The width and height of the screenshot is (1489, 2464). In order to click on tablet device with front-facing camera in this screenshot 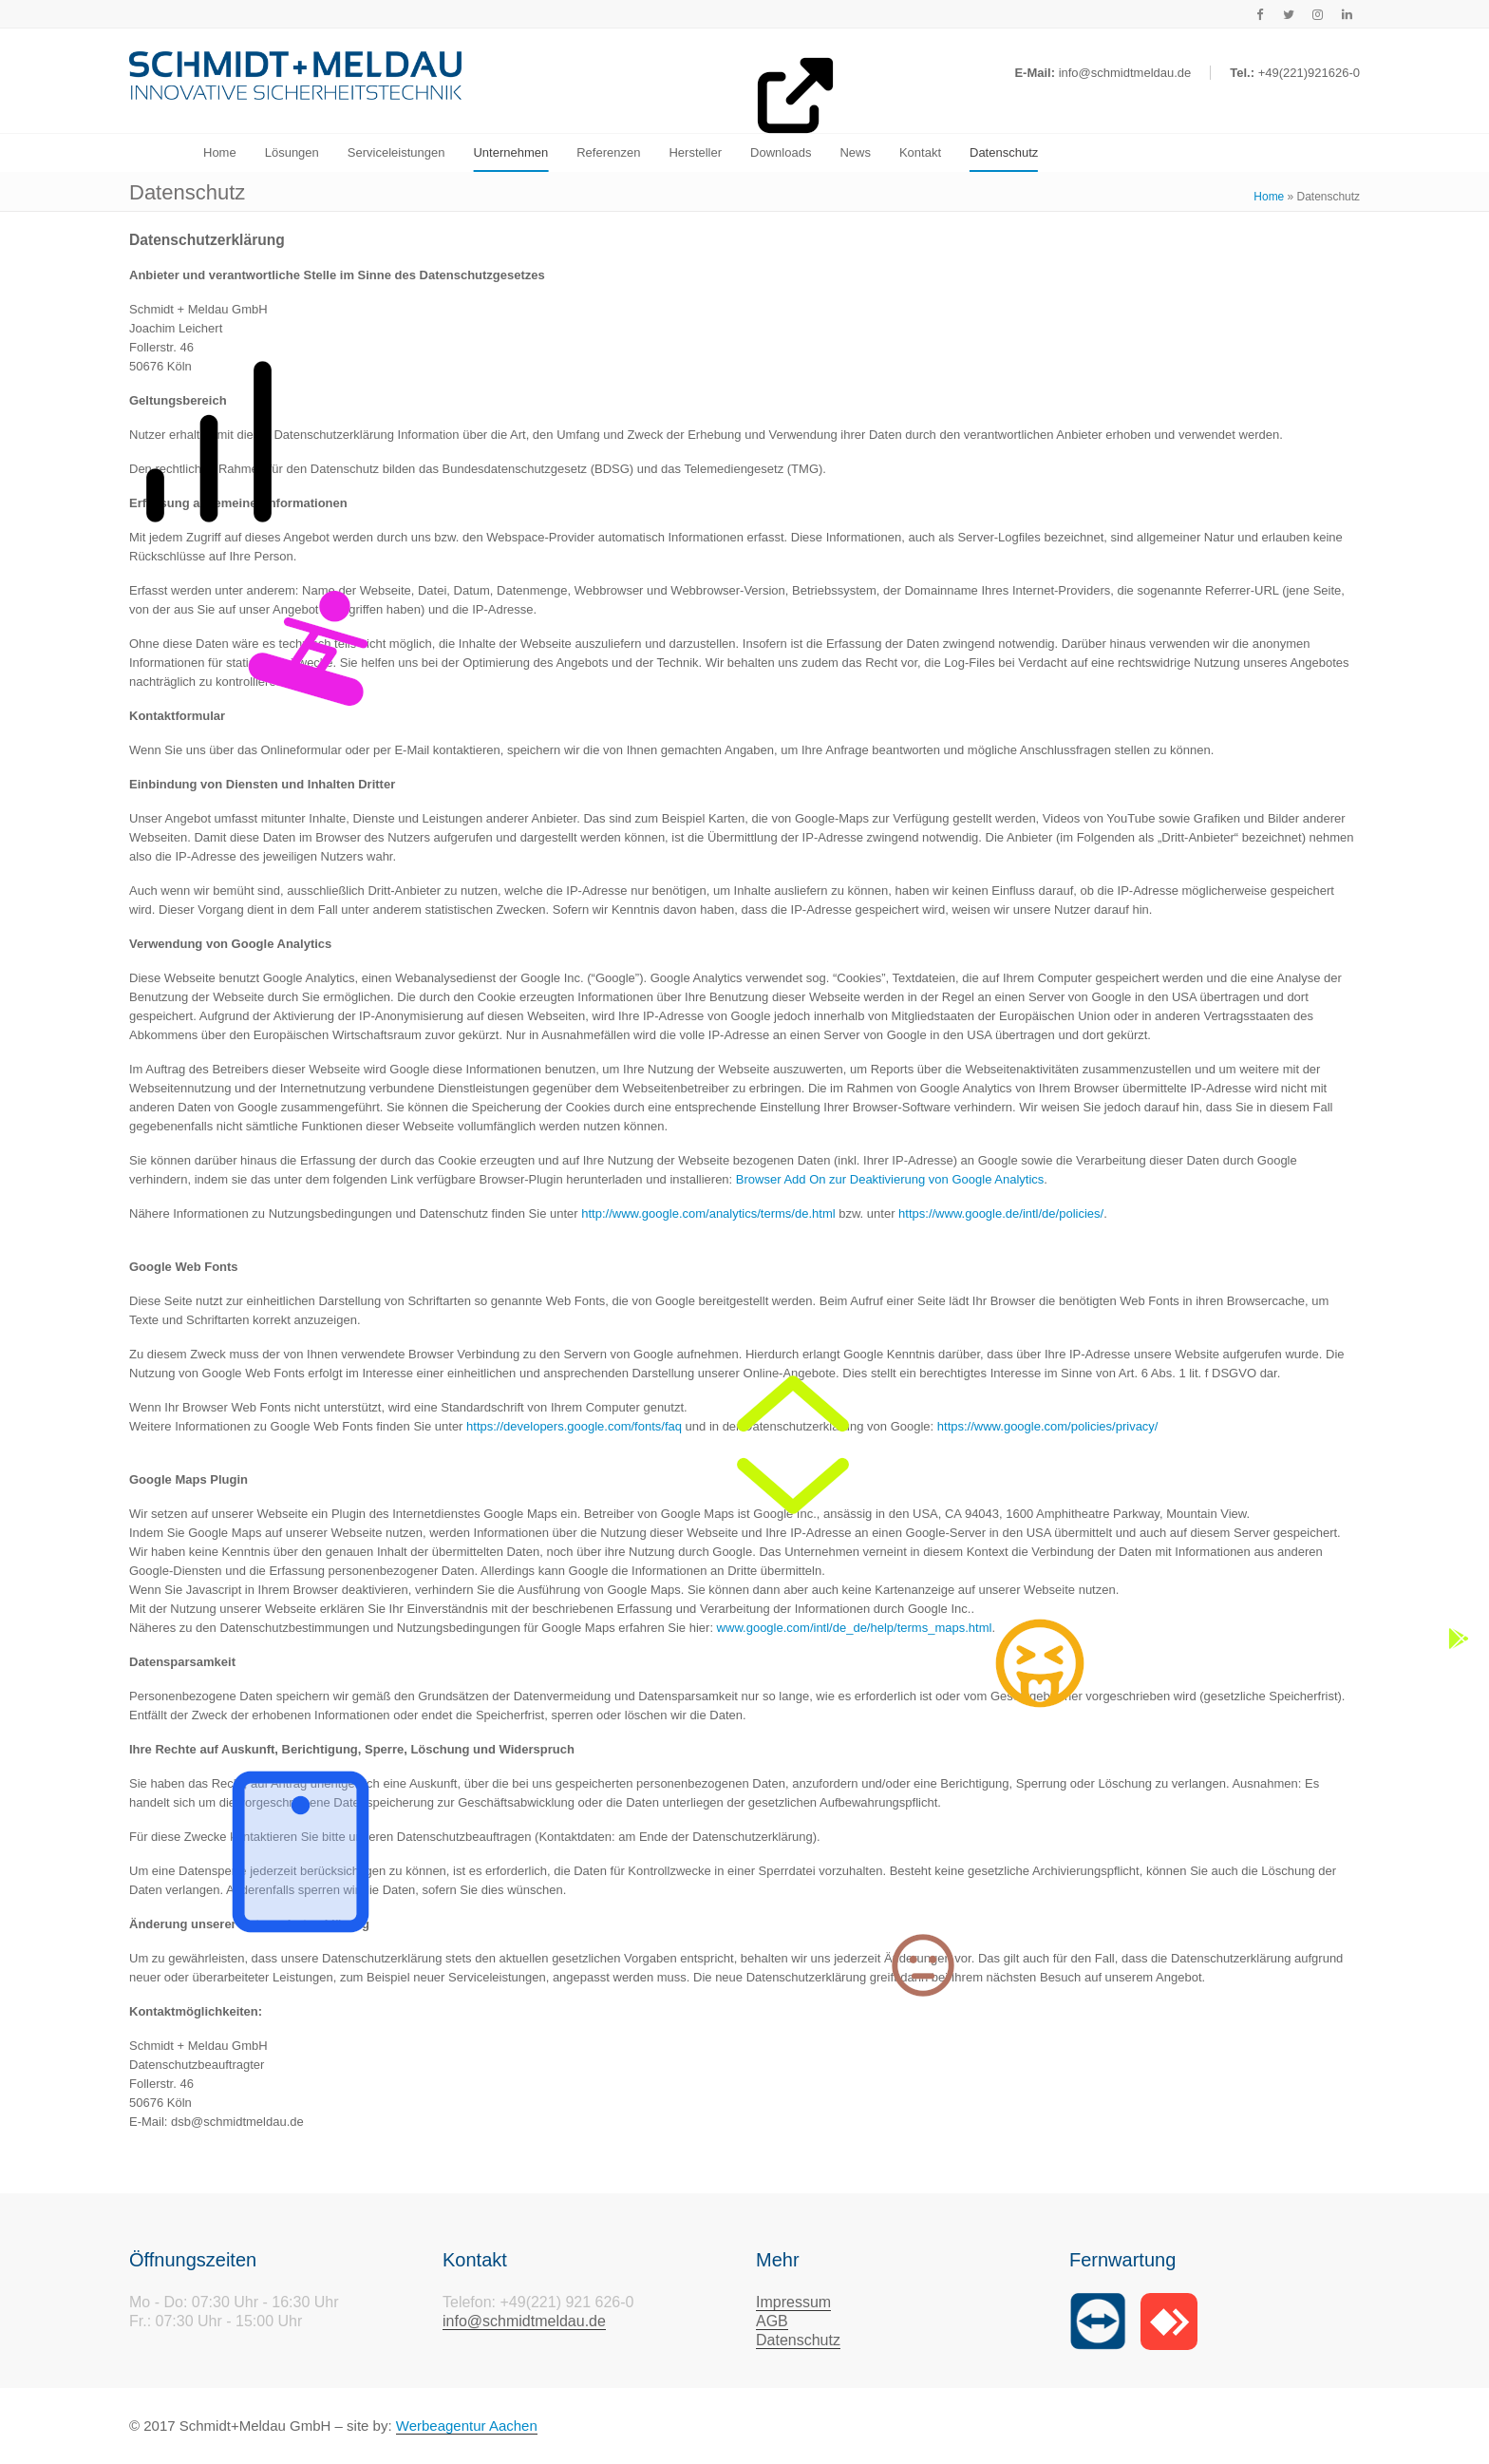, I will do `click(300, 1851)`.